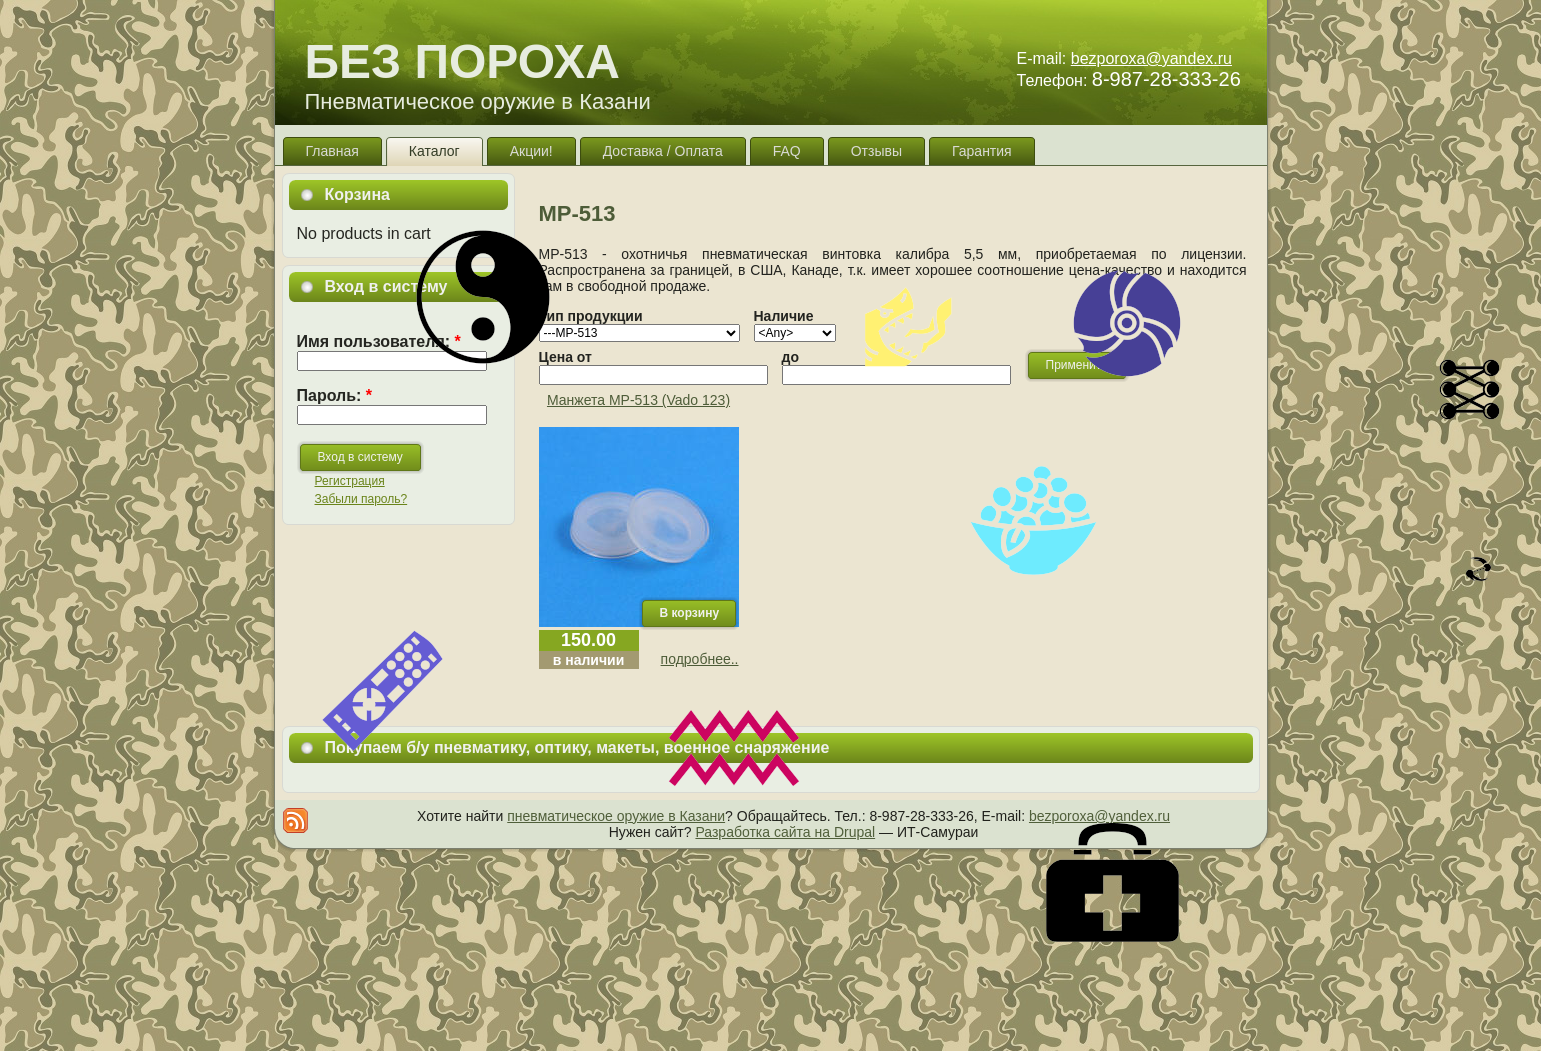  Describe the element at coordinates (908, 324) in the screenshot. I see `indicates shark attack or danger zone in a game` at that location.